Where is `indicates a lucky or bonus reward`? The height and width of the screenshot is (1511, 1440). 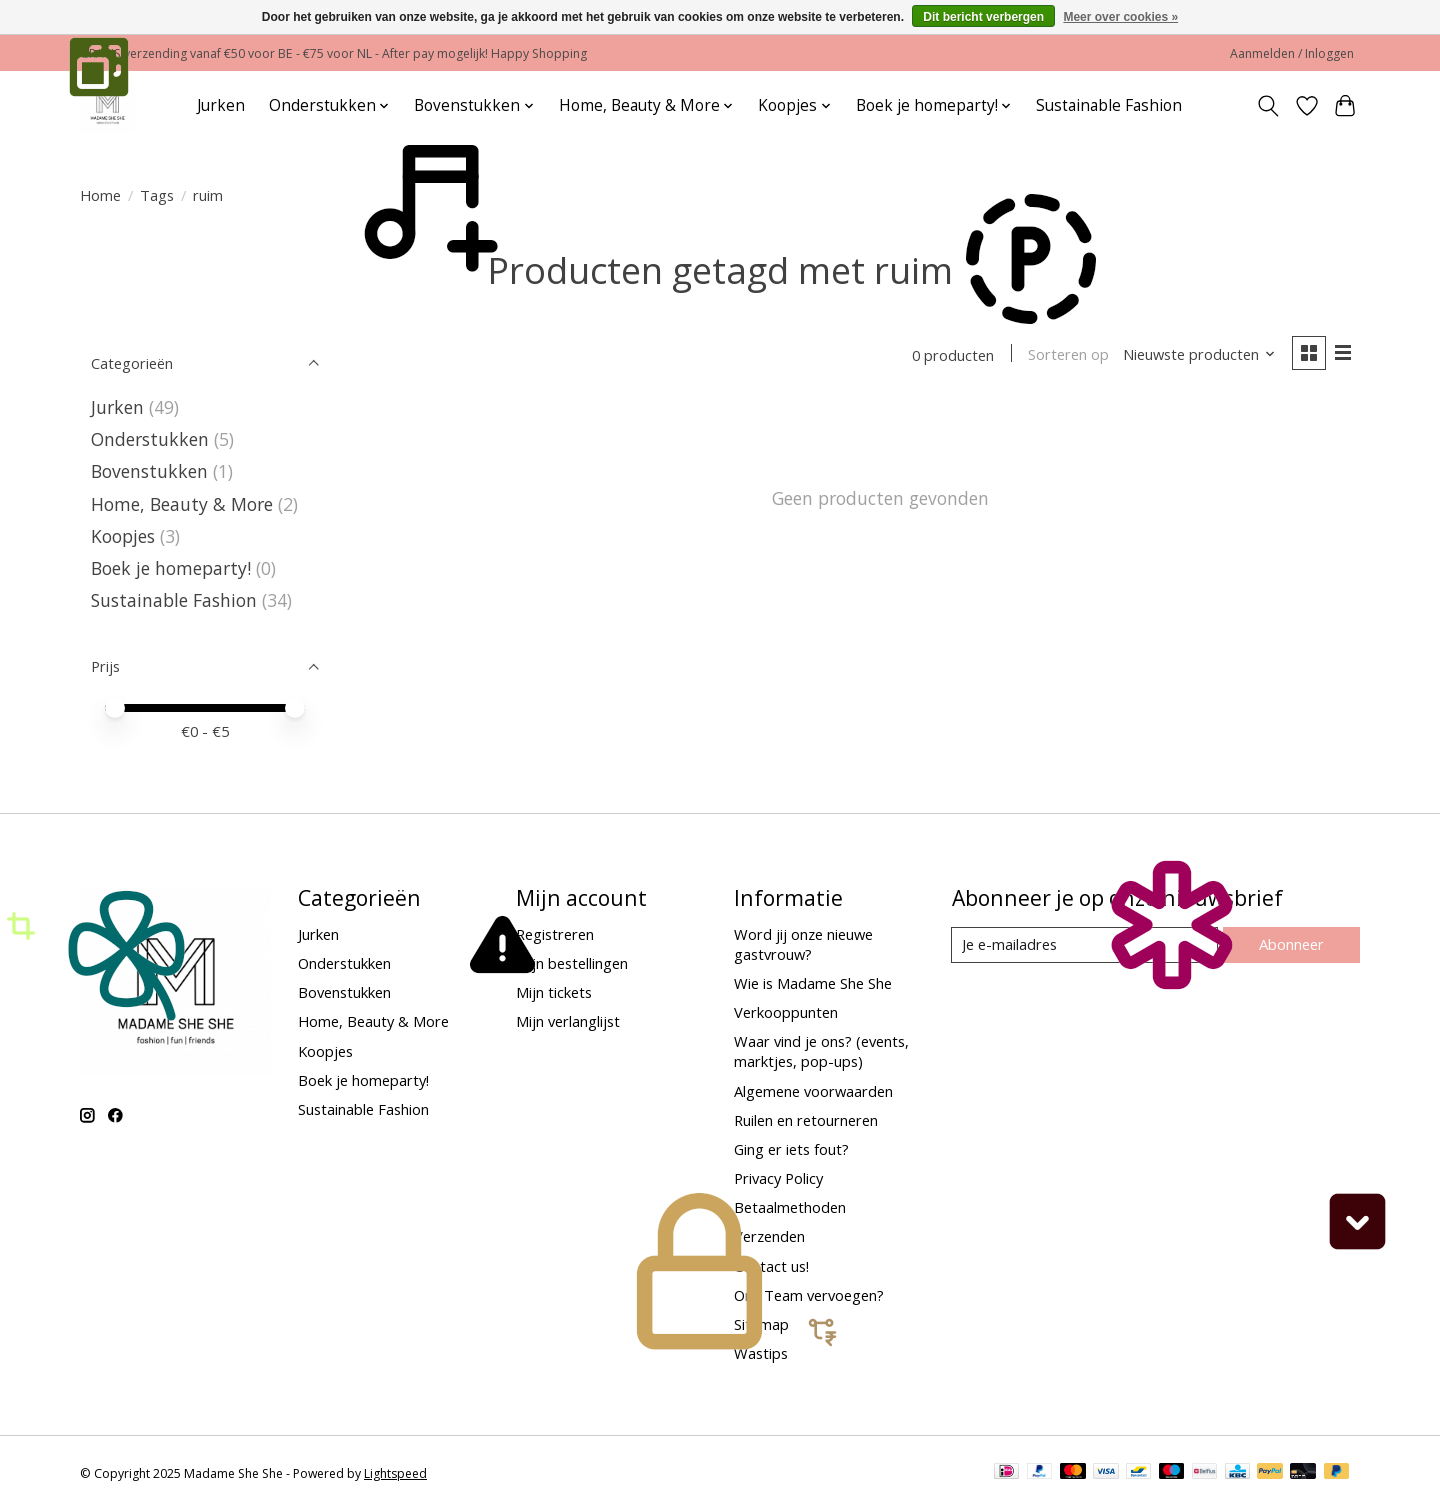 indicates a lucky or bonus reward is located at coordinates (126, 953).